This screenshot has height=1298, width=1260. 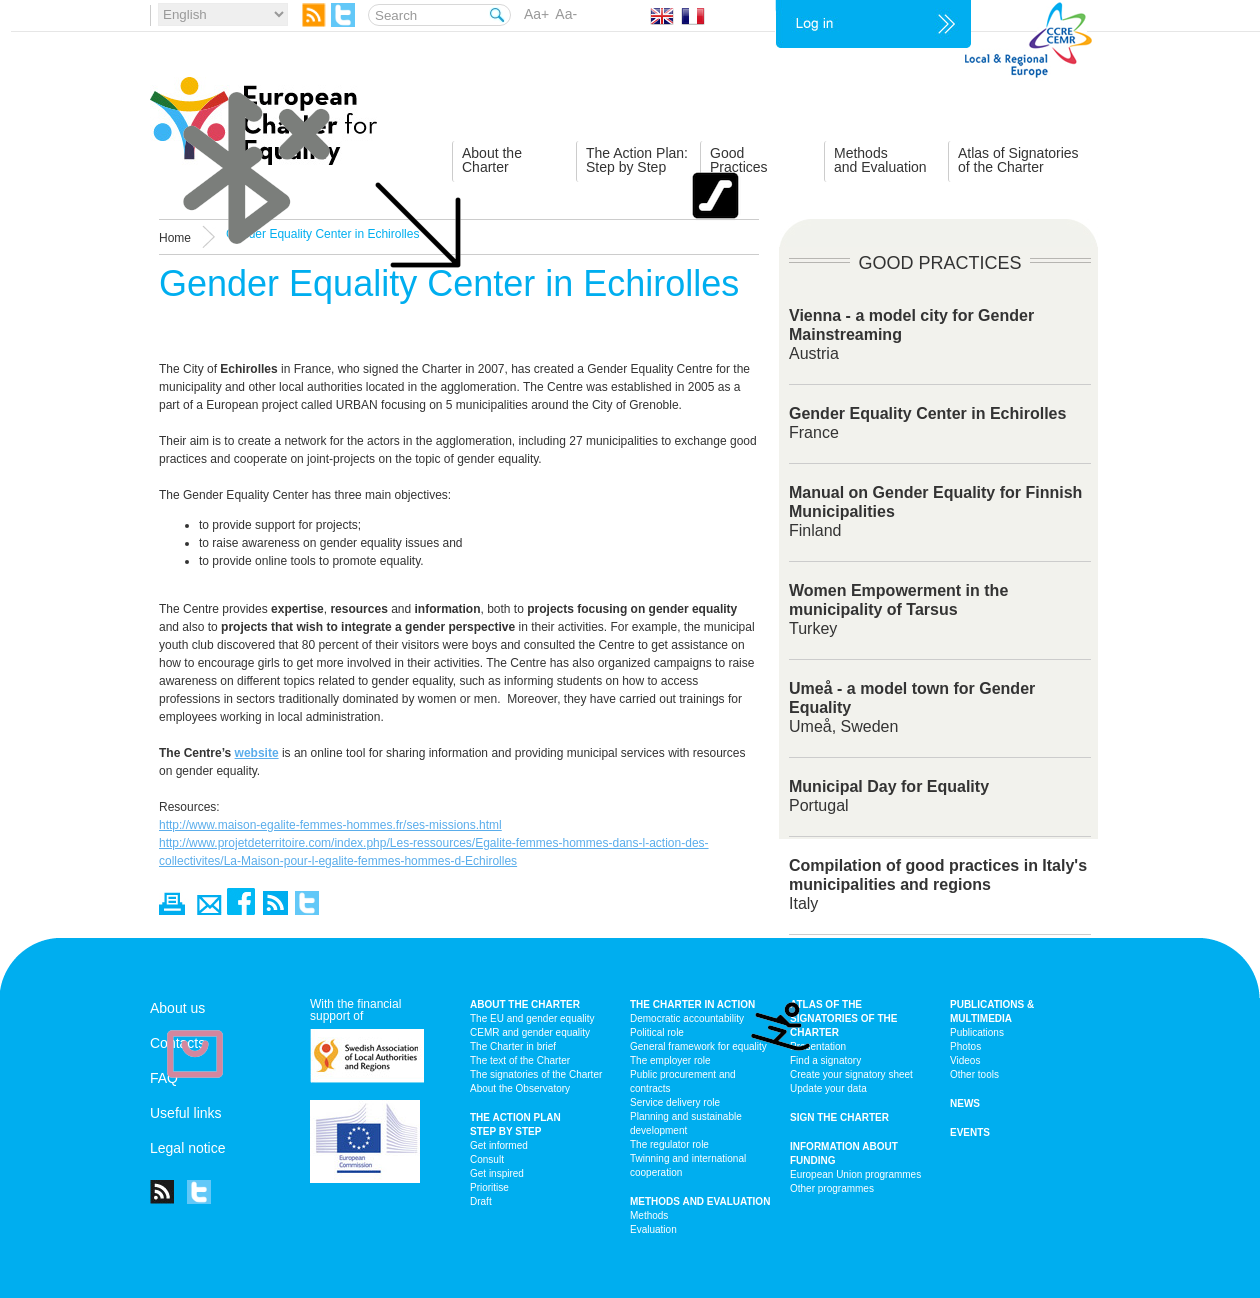 I want to click on indicates escalator access nearby, so click(x=715, y=195).